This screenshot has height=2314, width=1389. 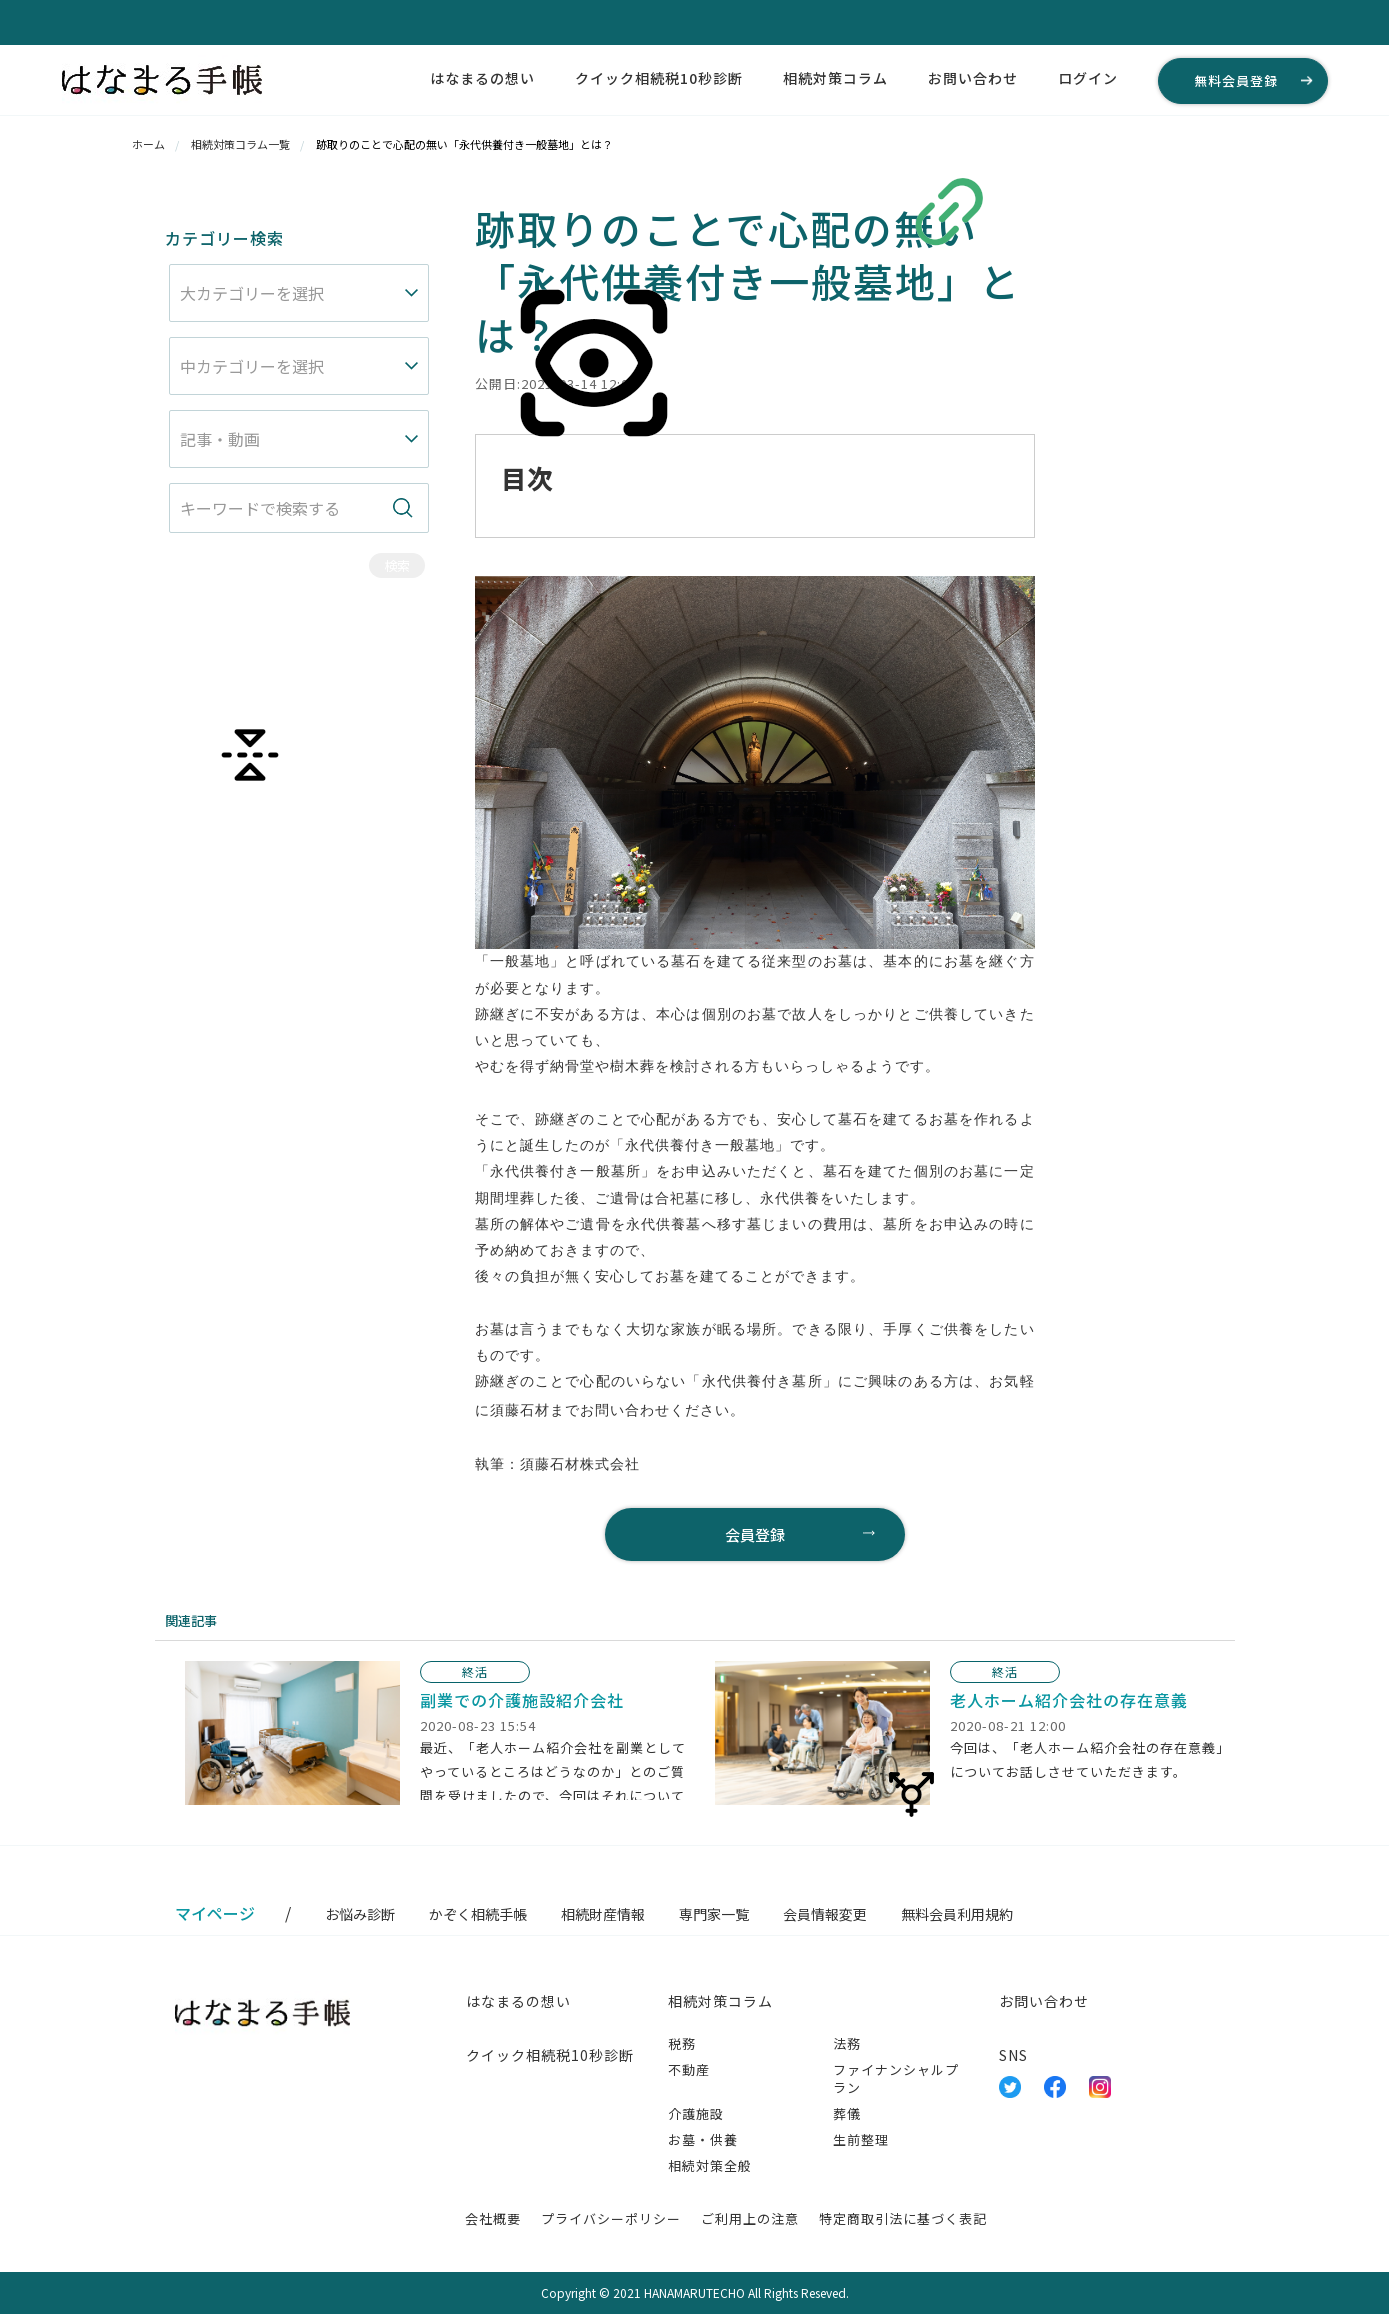 What do you see at coordinates (250, 755) in the screenshot?
I see `flip image vertically` at bounding box center [250, 755].